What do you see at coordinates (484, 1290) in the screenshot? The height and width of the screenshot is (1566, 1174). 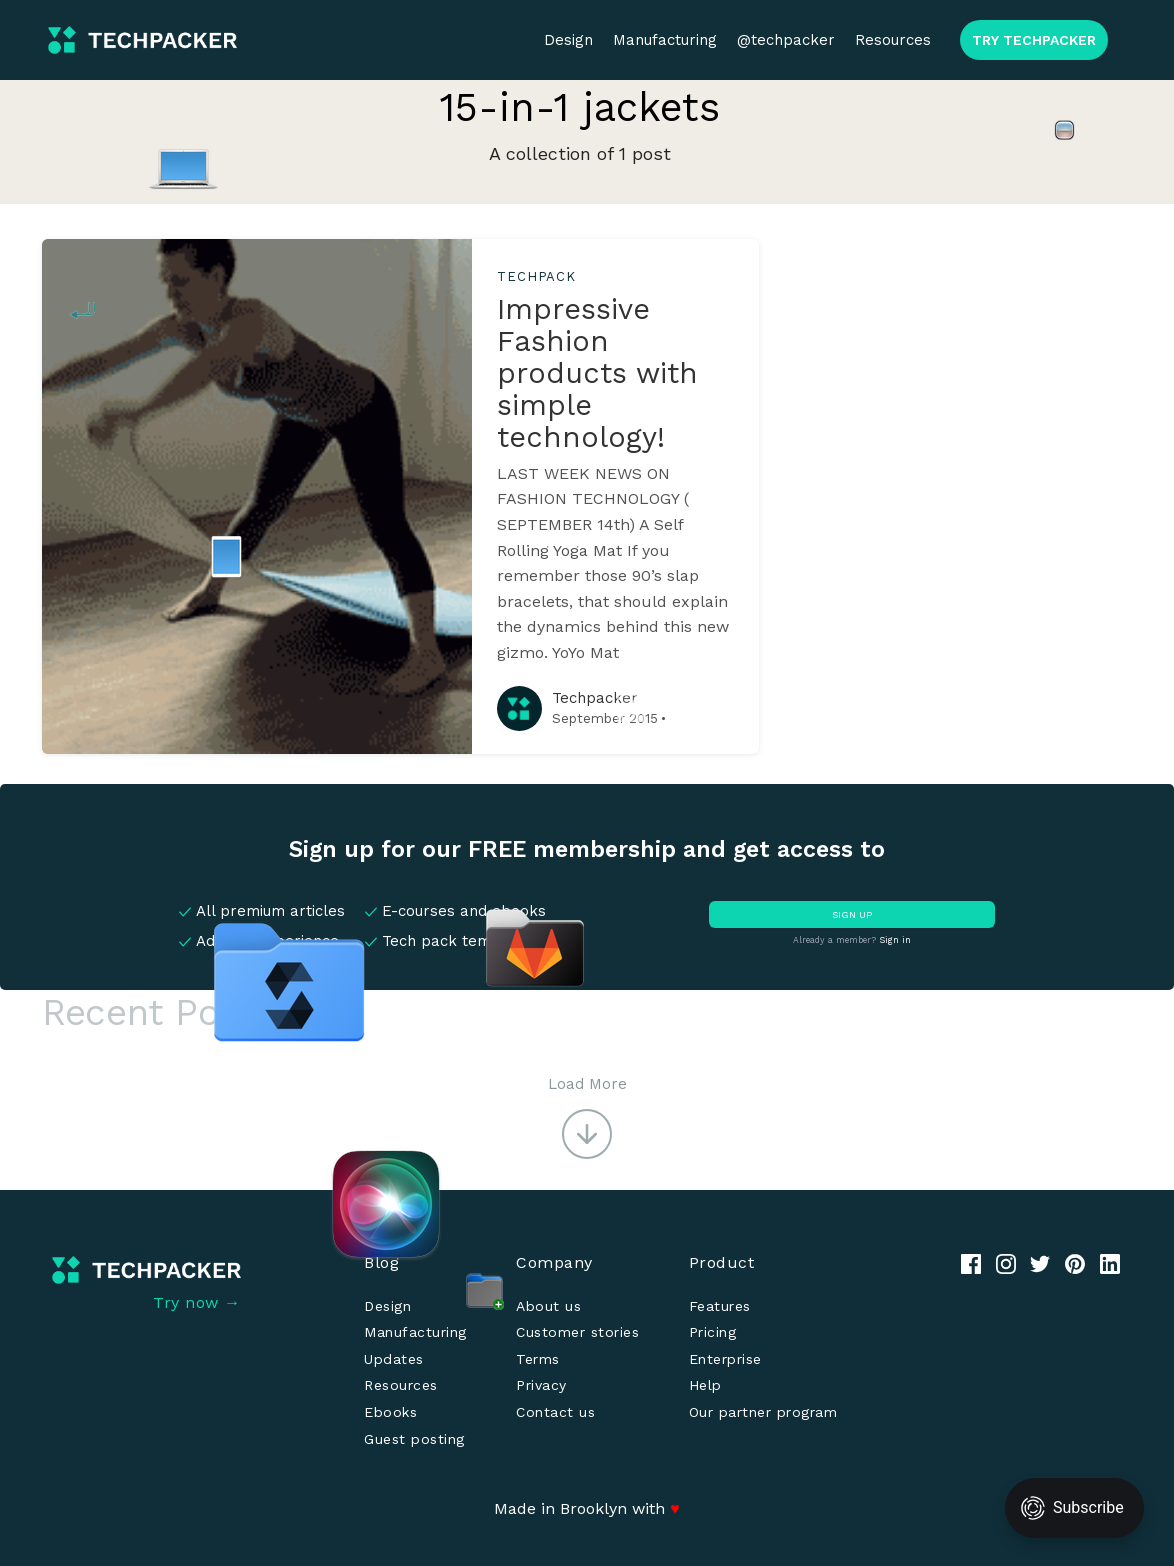 I see `create a new folder` at bounding box center [484, 1290].